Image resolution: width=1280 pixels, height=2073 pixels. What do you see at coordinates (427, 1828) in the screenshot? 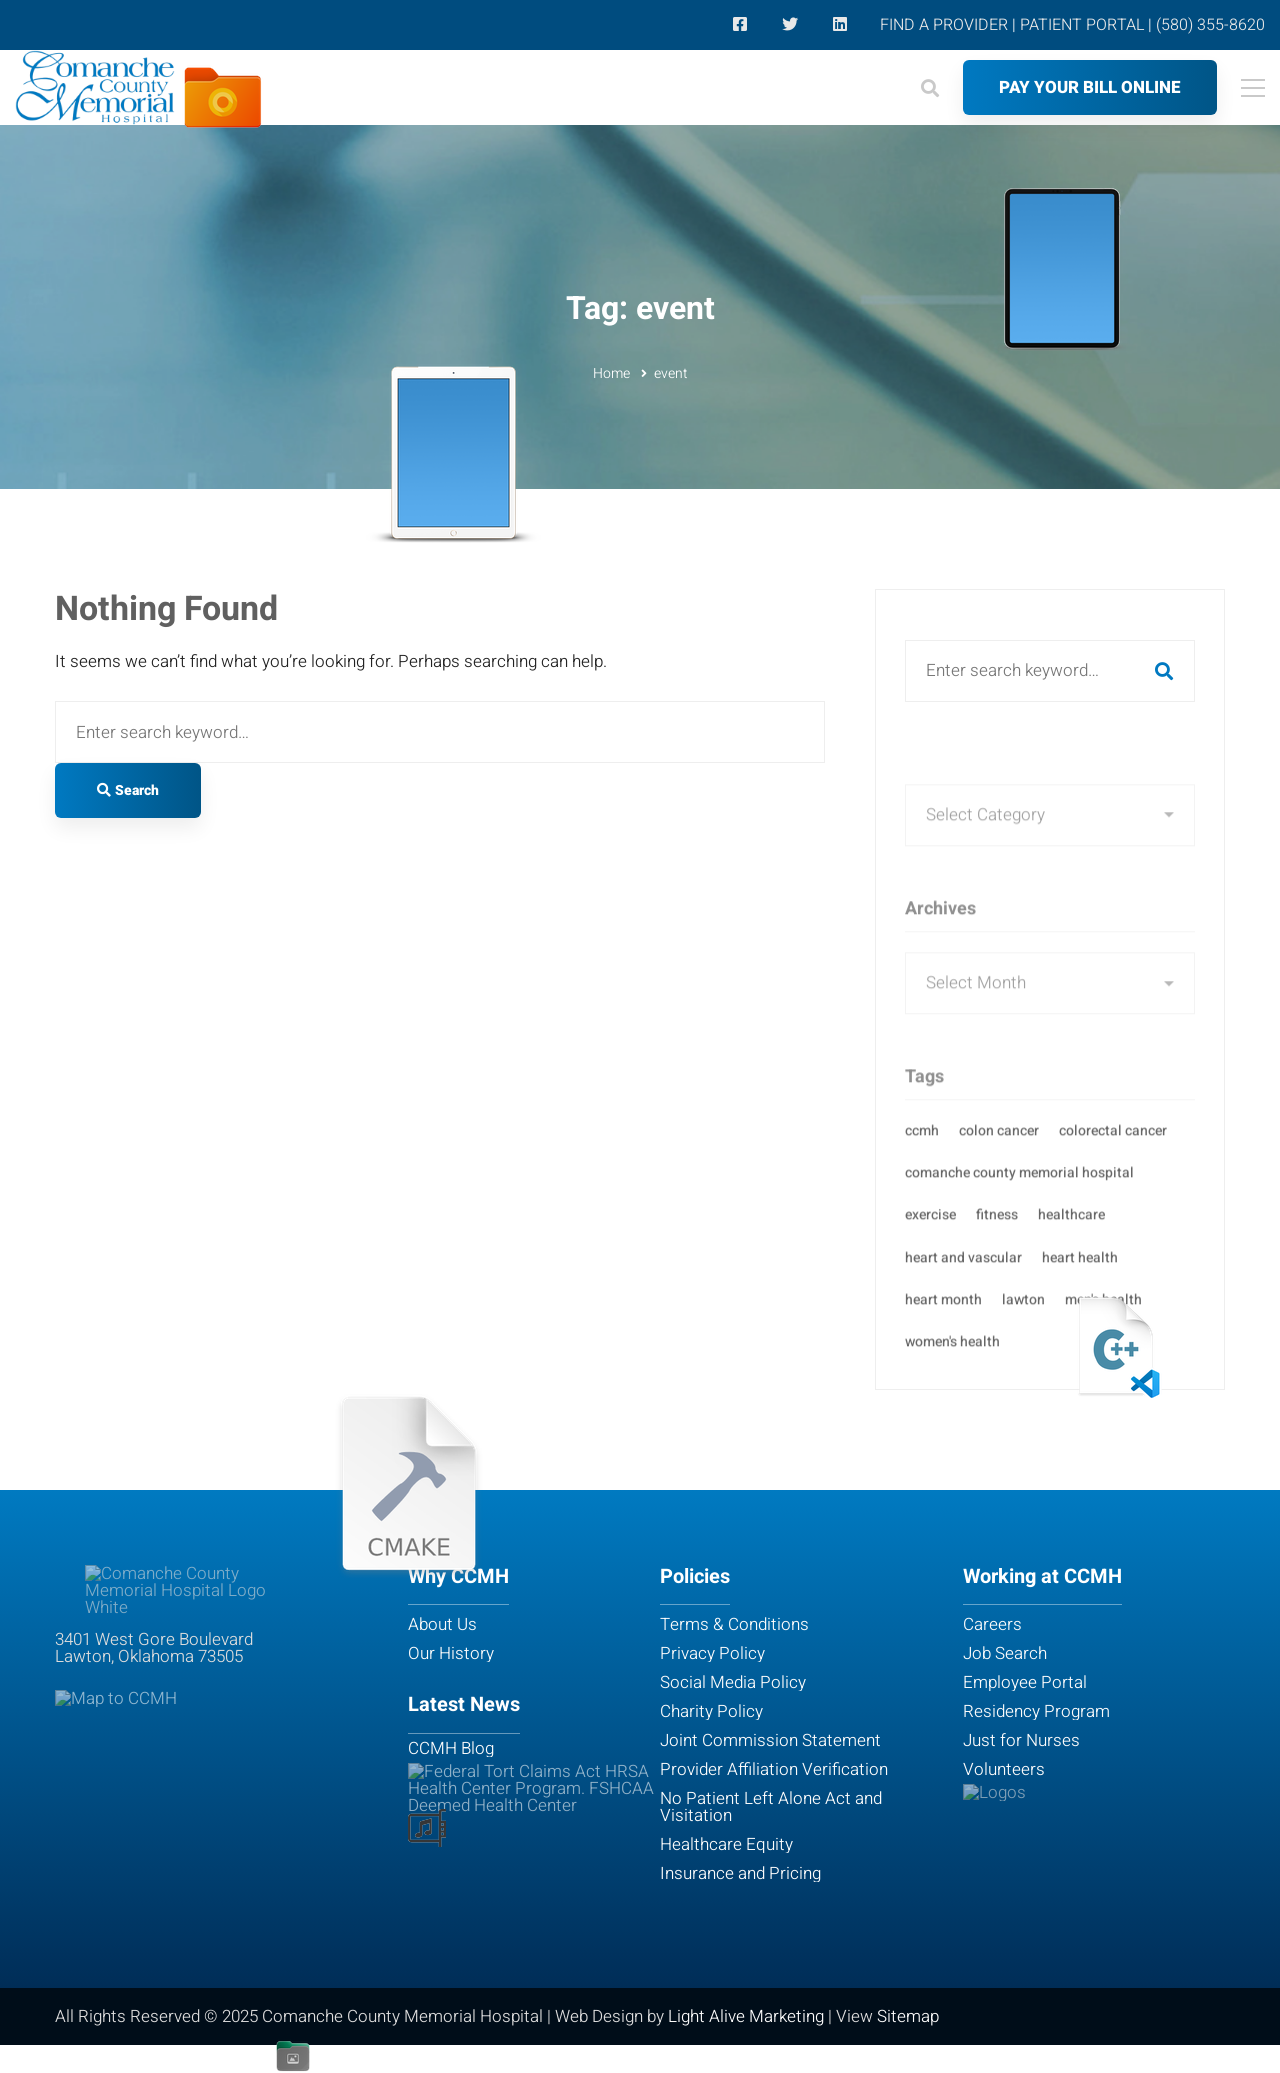
I see `access sound card or audio device settings` at bounding box center [427, 1828].